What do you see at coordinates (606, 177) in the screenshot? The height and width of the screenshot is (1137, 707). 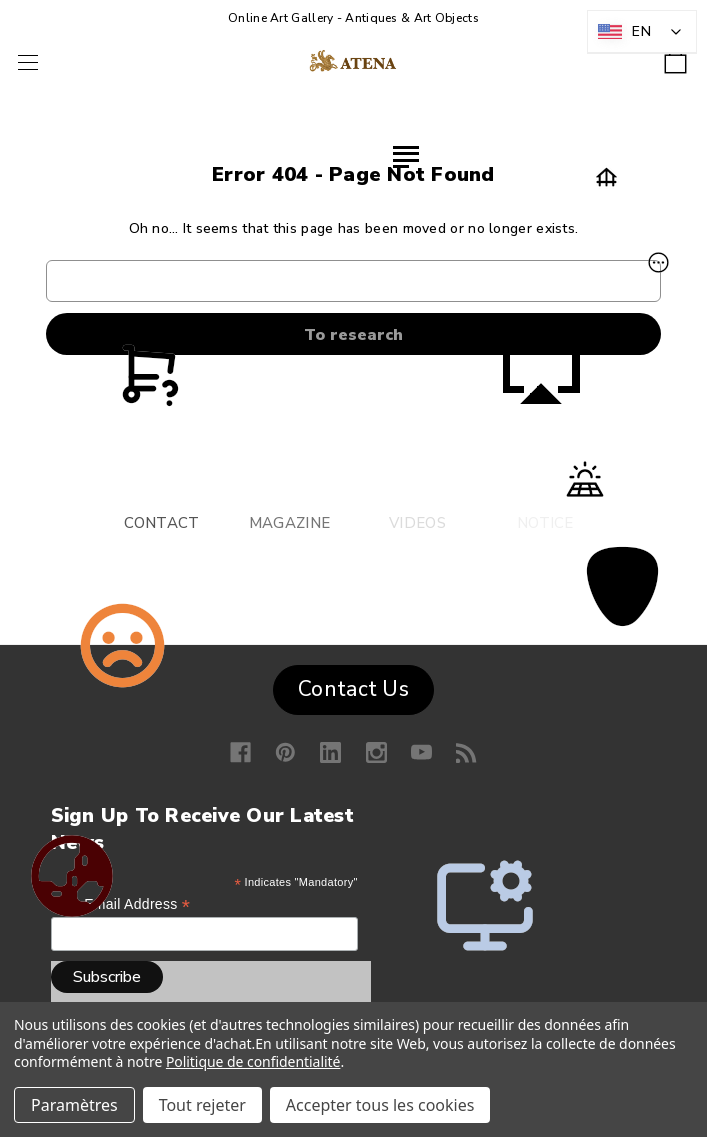 I see `view property foundation details` at bounding box center [606, 177].